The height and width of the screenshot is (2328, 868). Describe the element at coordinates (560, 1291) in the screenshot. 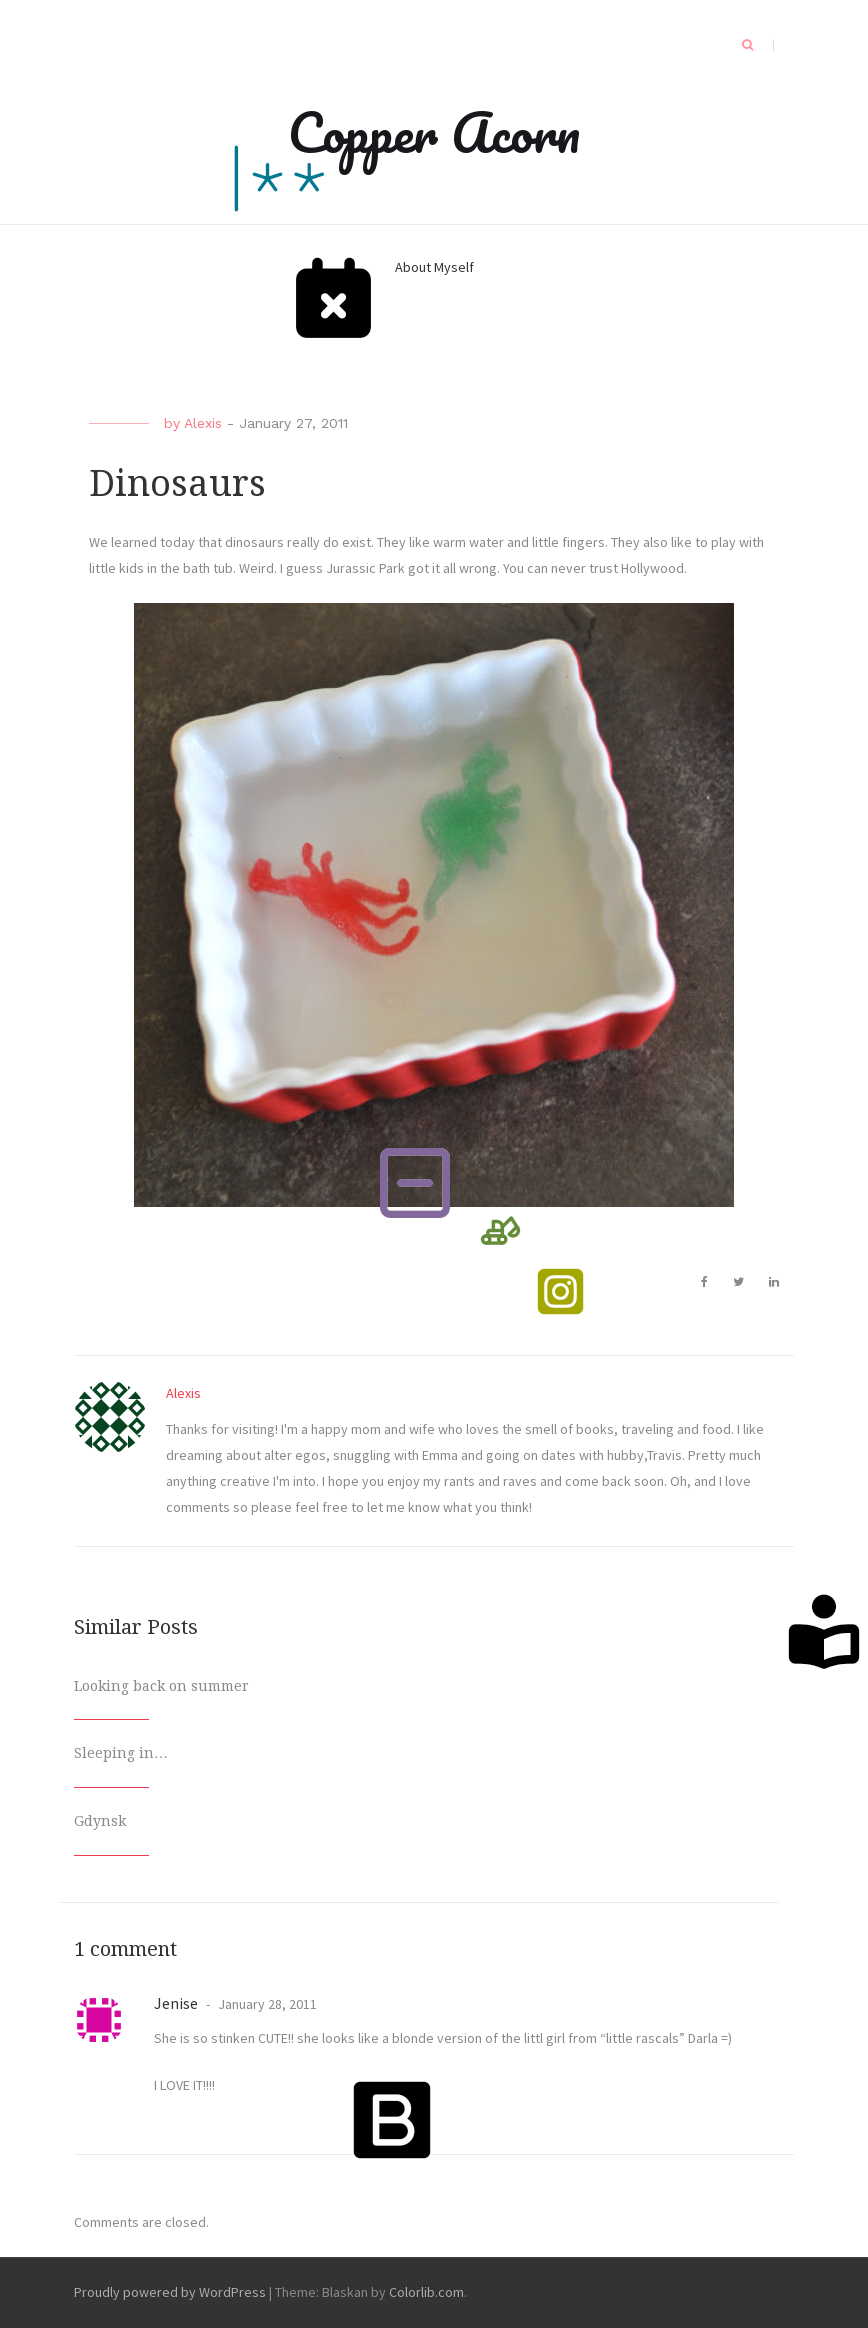

I see `open Instagram app` at that location.